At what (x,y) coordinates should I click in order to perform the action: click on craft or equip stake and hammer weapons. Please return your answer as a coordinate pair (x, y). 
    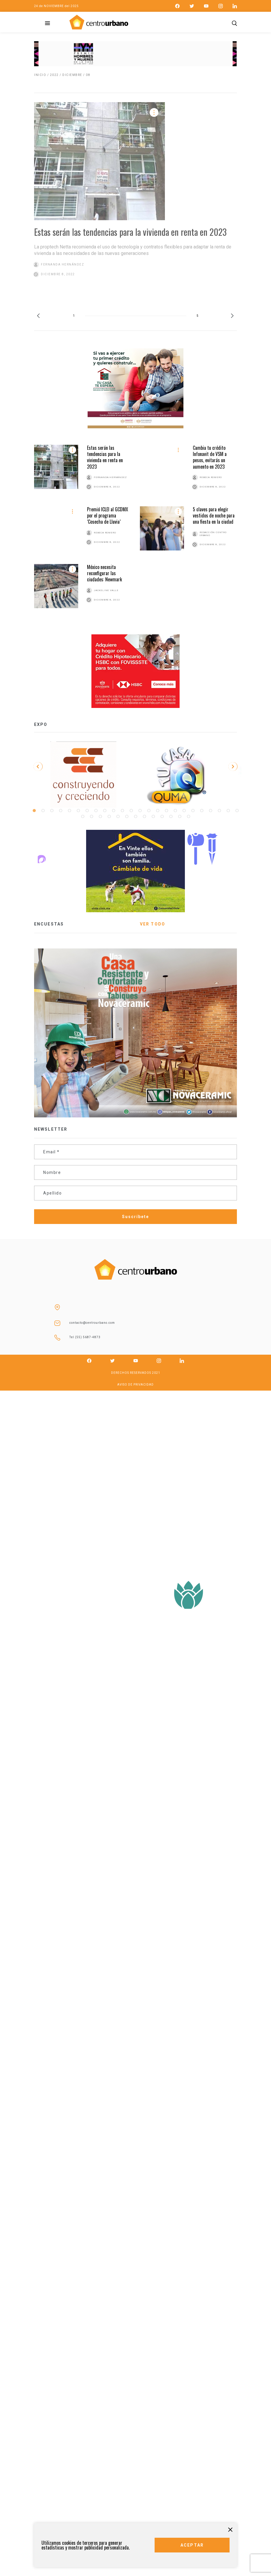
    Looking at the image, I should click on (203, 849).